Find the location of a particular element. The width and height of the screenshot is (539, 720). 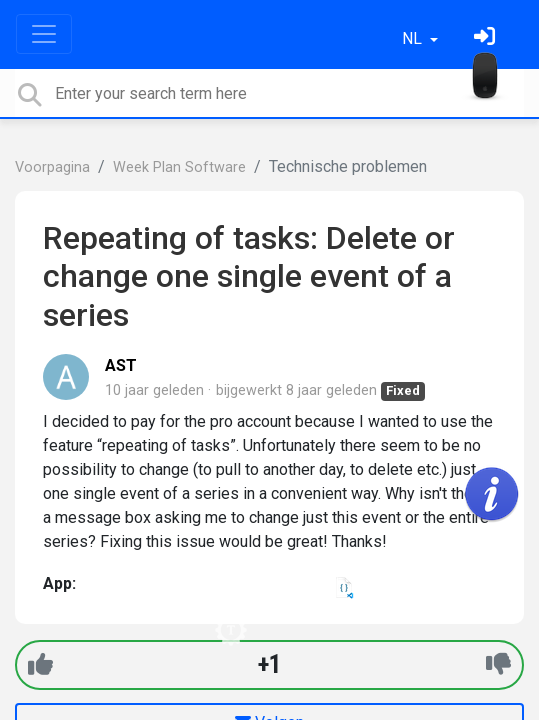

bluetooth mouse connected is located at coordinates (485, 77).